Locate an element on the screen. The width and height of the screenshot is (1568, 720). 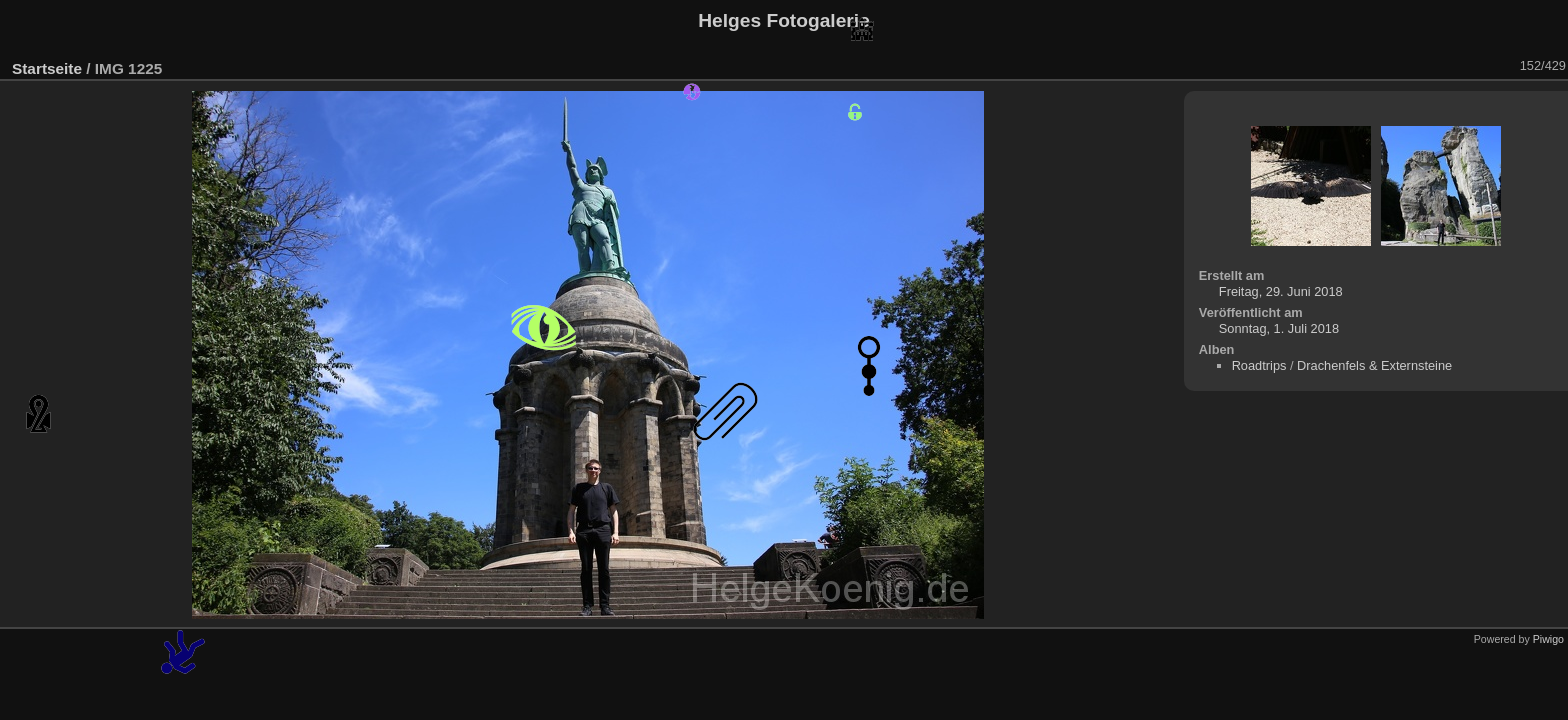
indicates a stealth or hidden status in gameplay is located at coordinates (543, 327).